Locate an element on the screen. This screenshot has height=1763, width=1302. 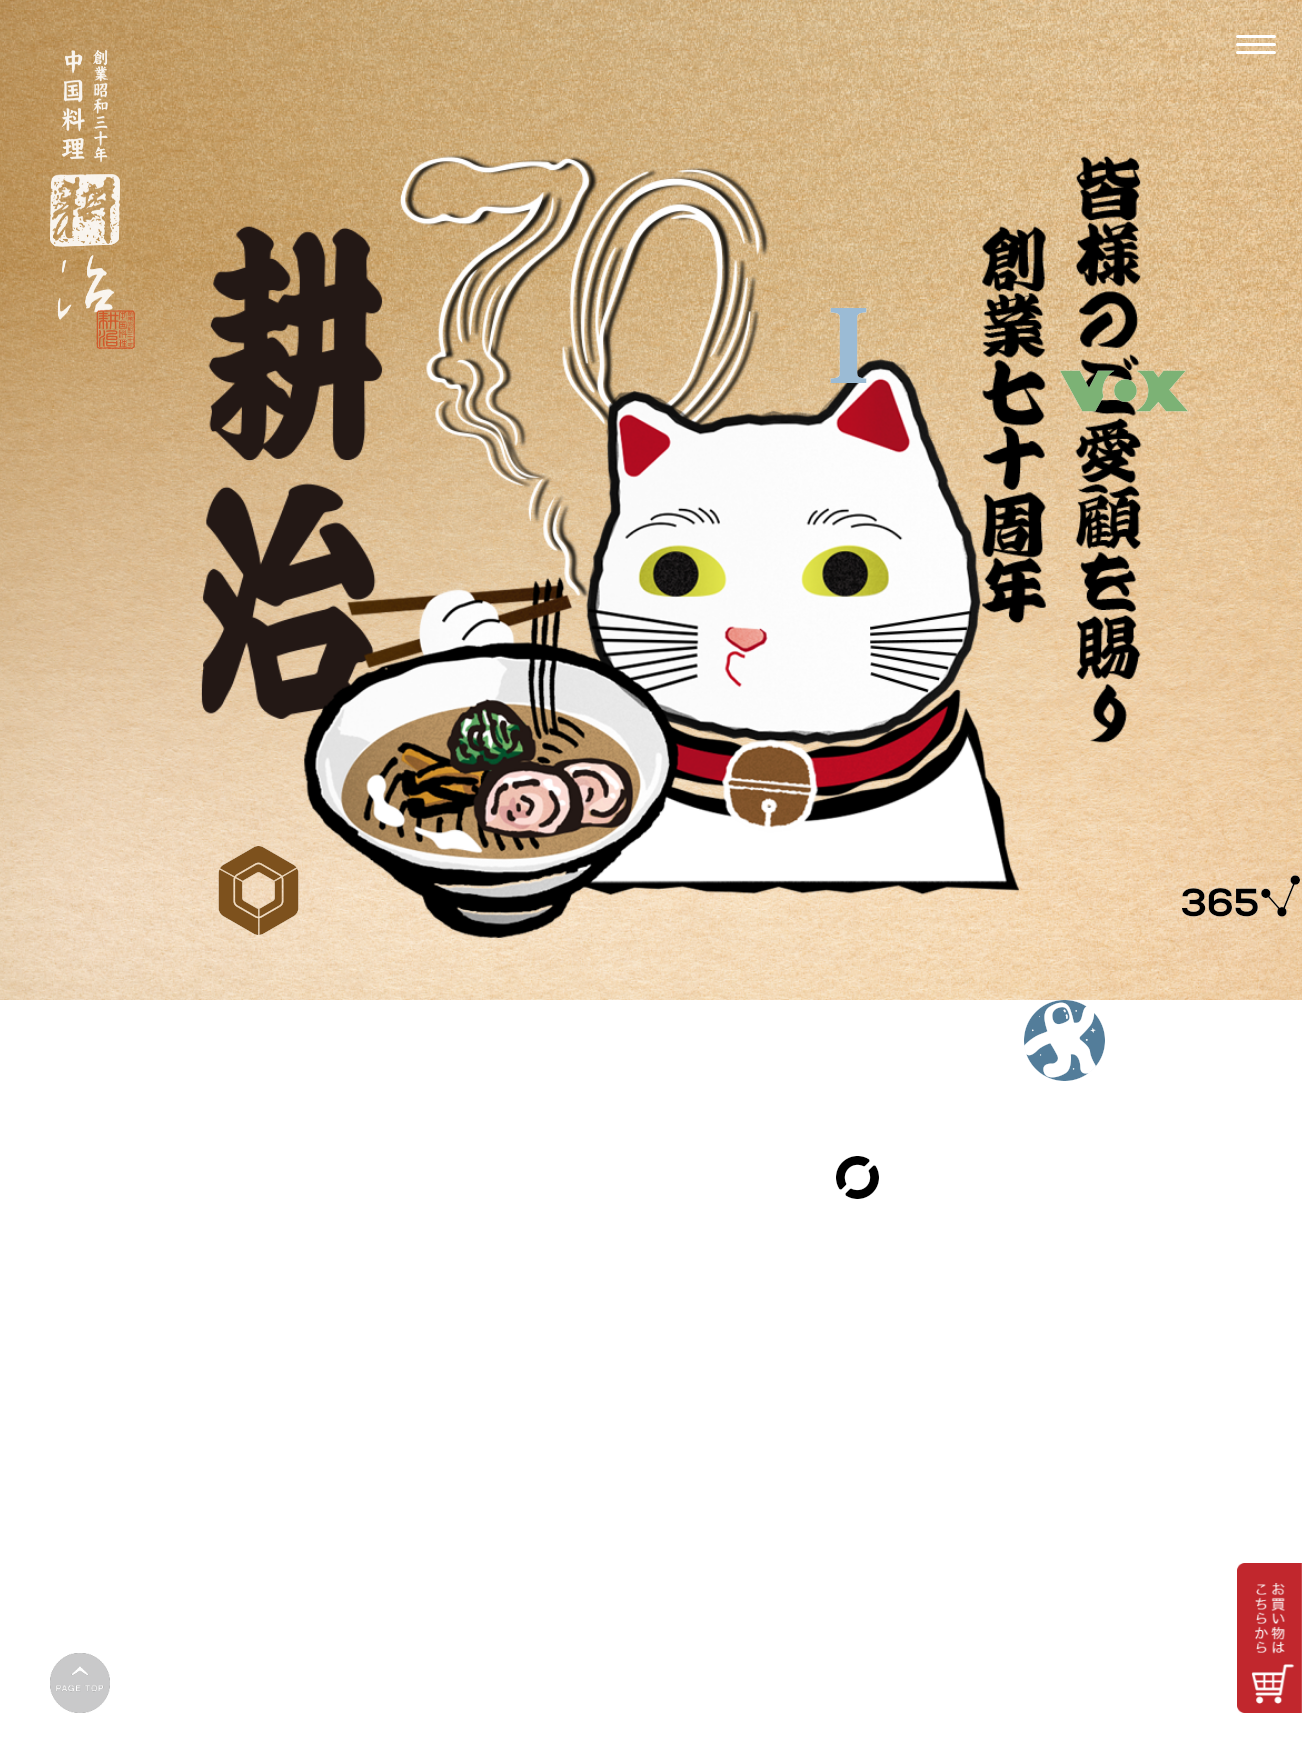
open instapaper app is located at coordinates (848, 345).